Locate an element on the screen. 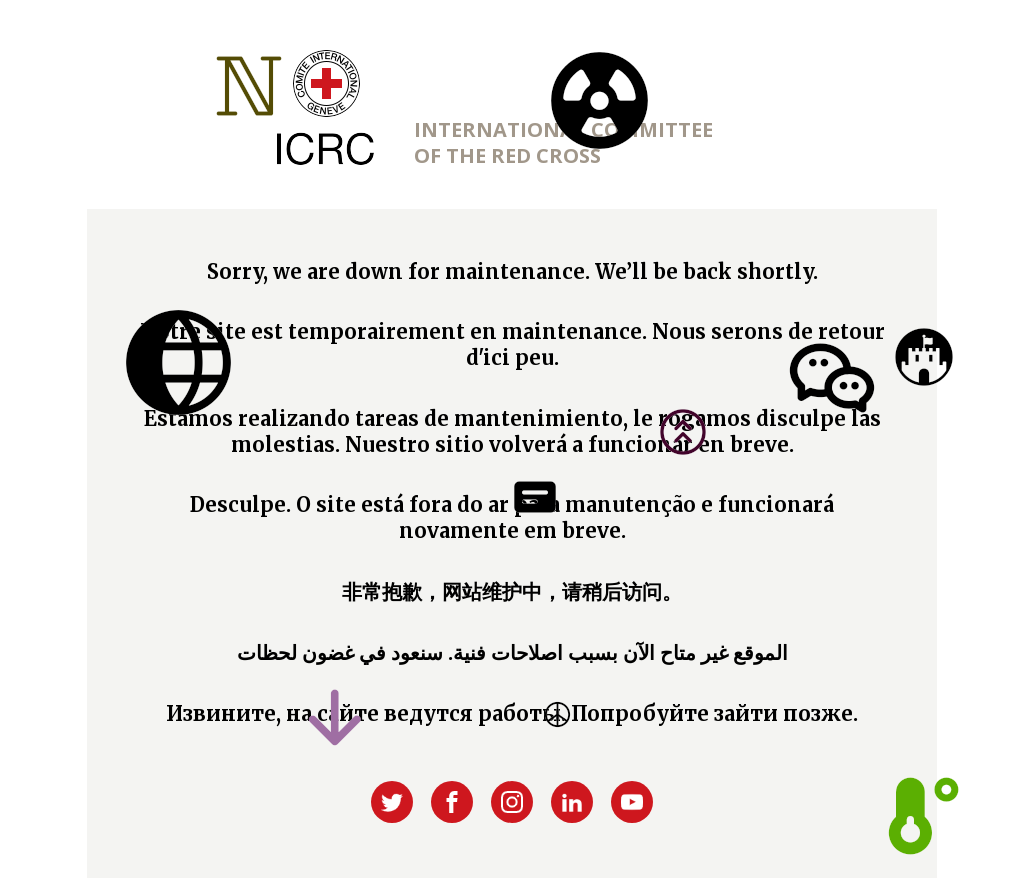 The height and width of the screenshot is (886, 1024). fort awesome brand logo is located at coordinates (924, 357).